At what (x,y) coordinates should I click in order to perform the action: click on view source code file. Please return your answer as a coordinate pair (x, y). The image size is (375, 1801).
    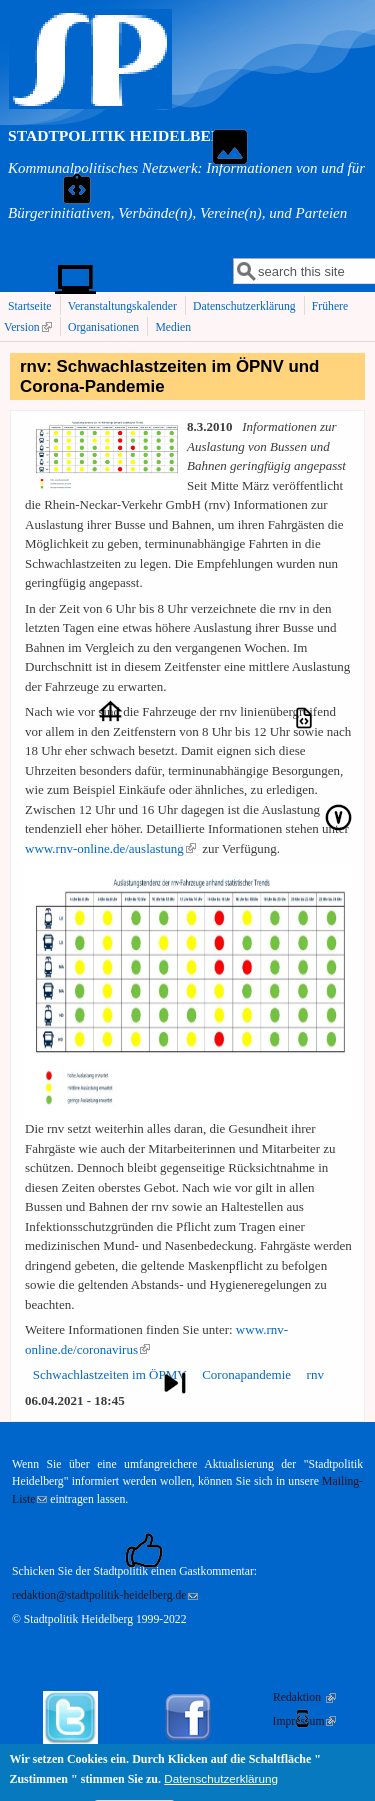
    Looking at the image, I should click on (304, 718).